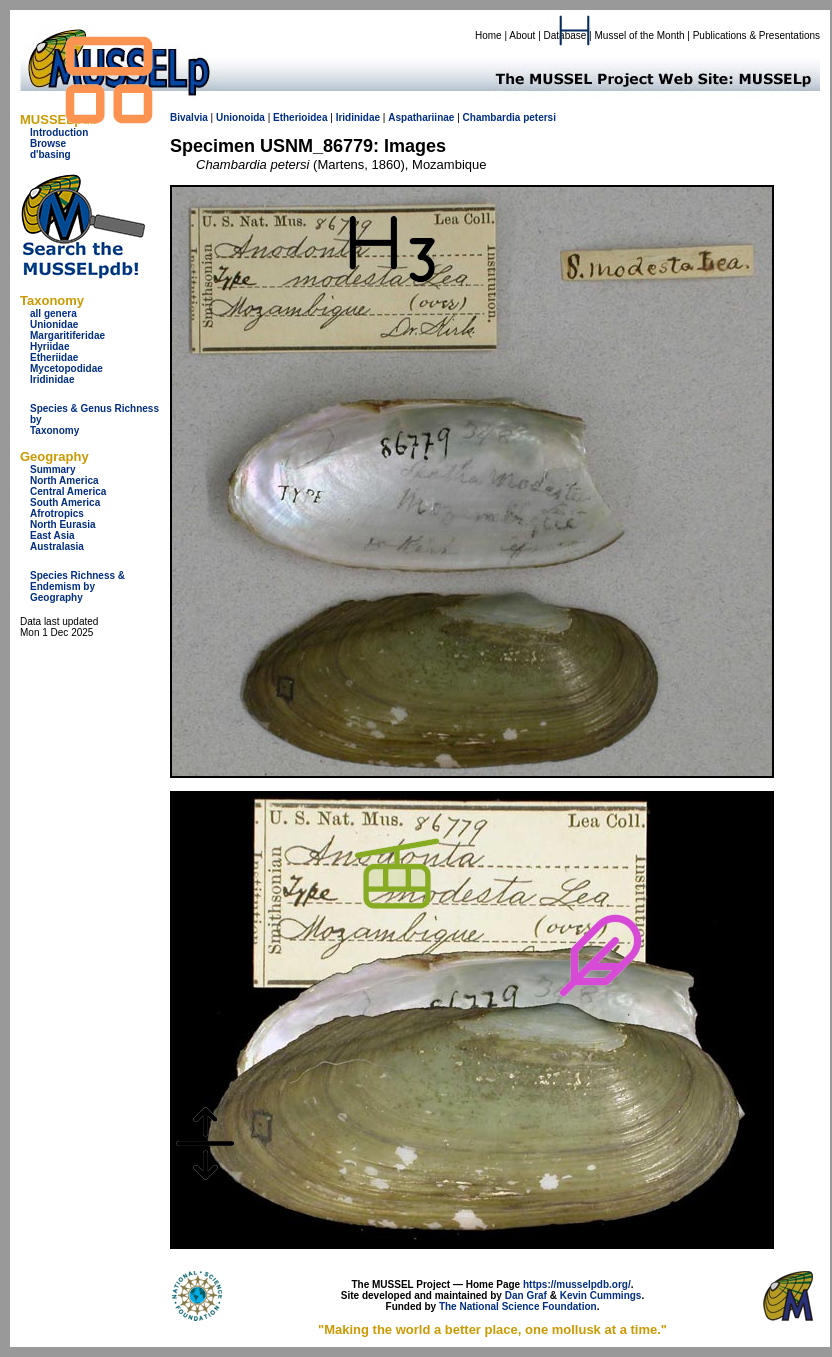 The image size is (832, 1357). What do you see at coordinates (600, 955) in the screenshot?
I see `compose a new message or note` at bounding box center [600, 955].